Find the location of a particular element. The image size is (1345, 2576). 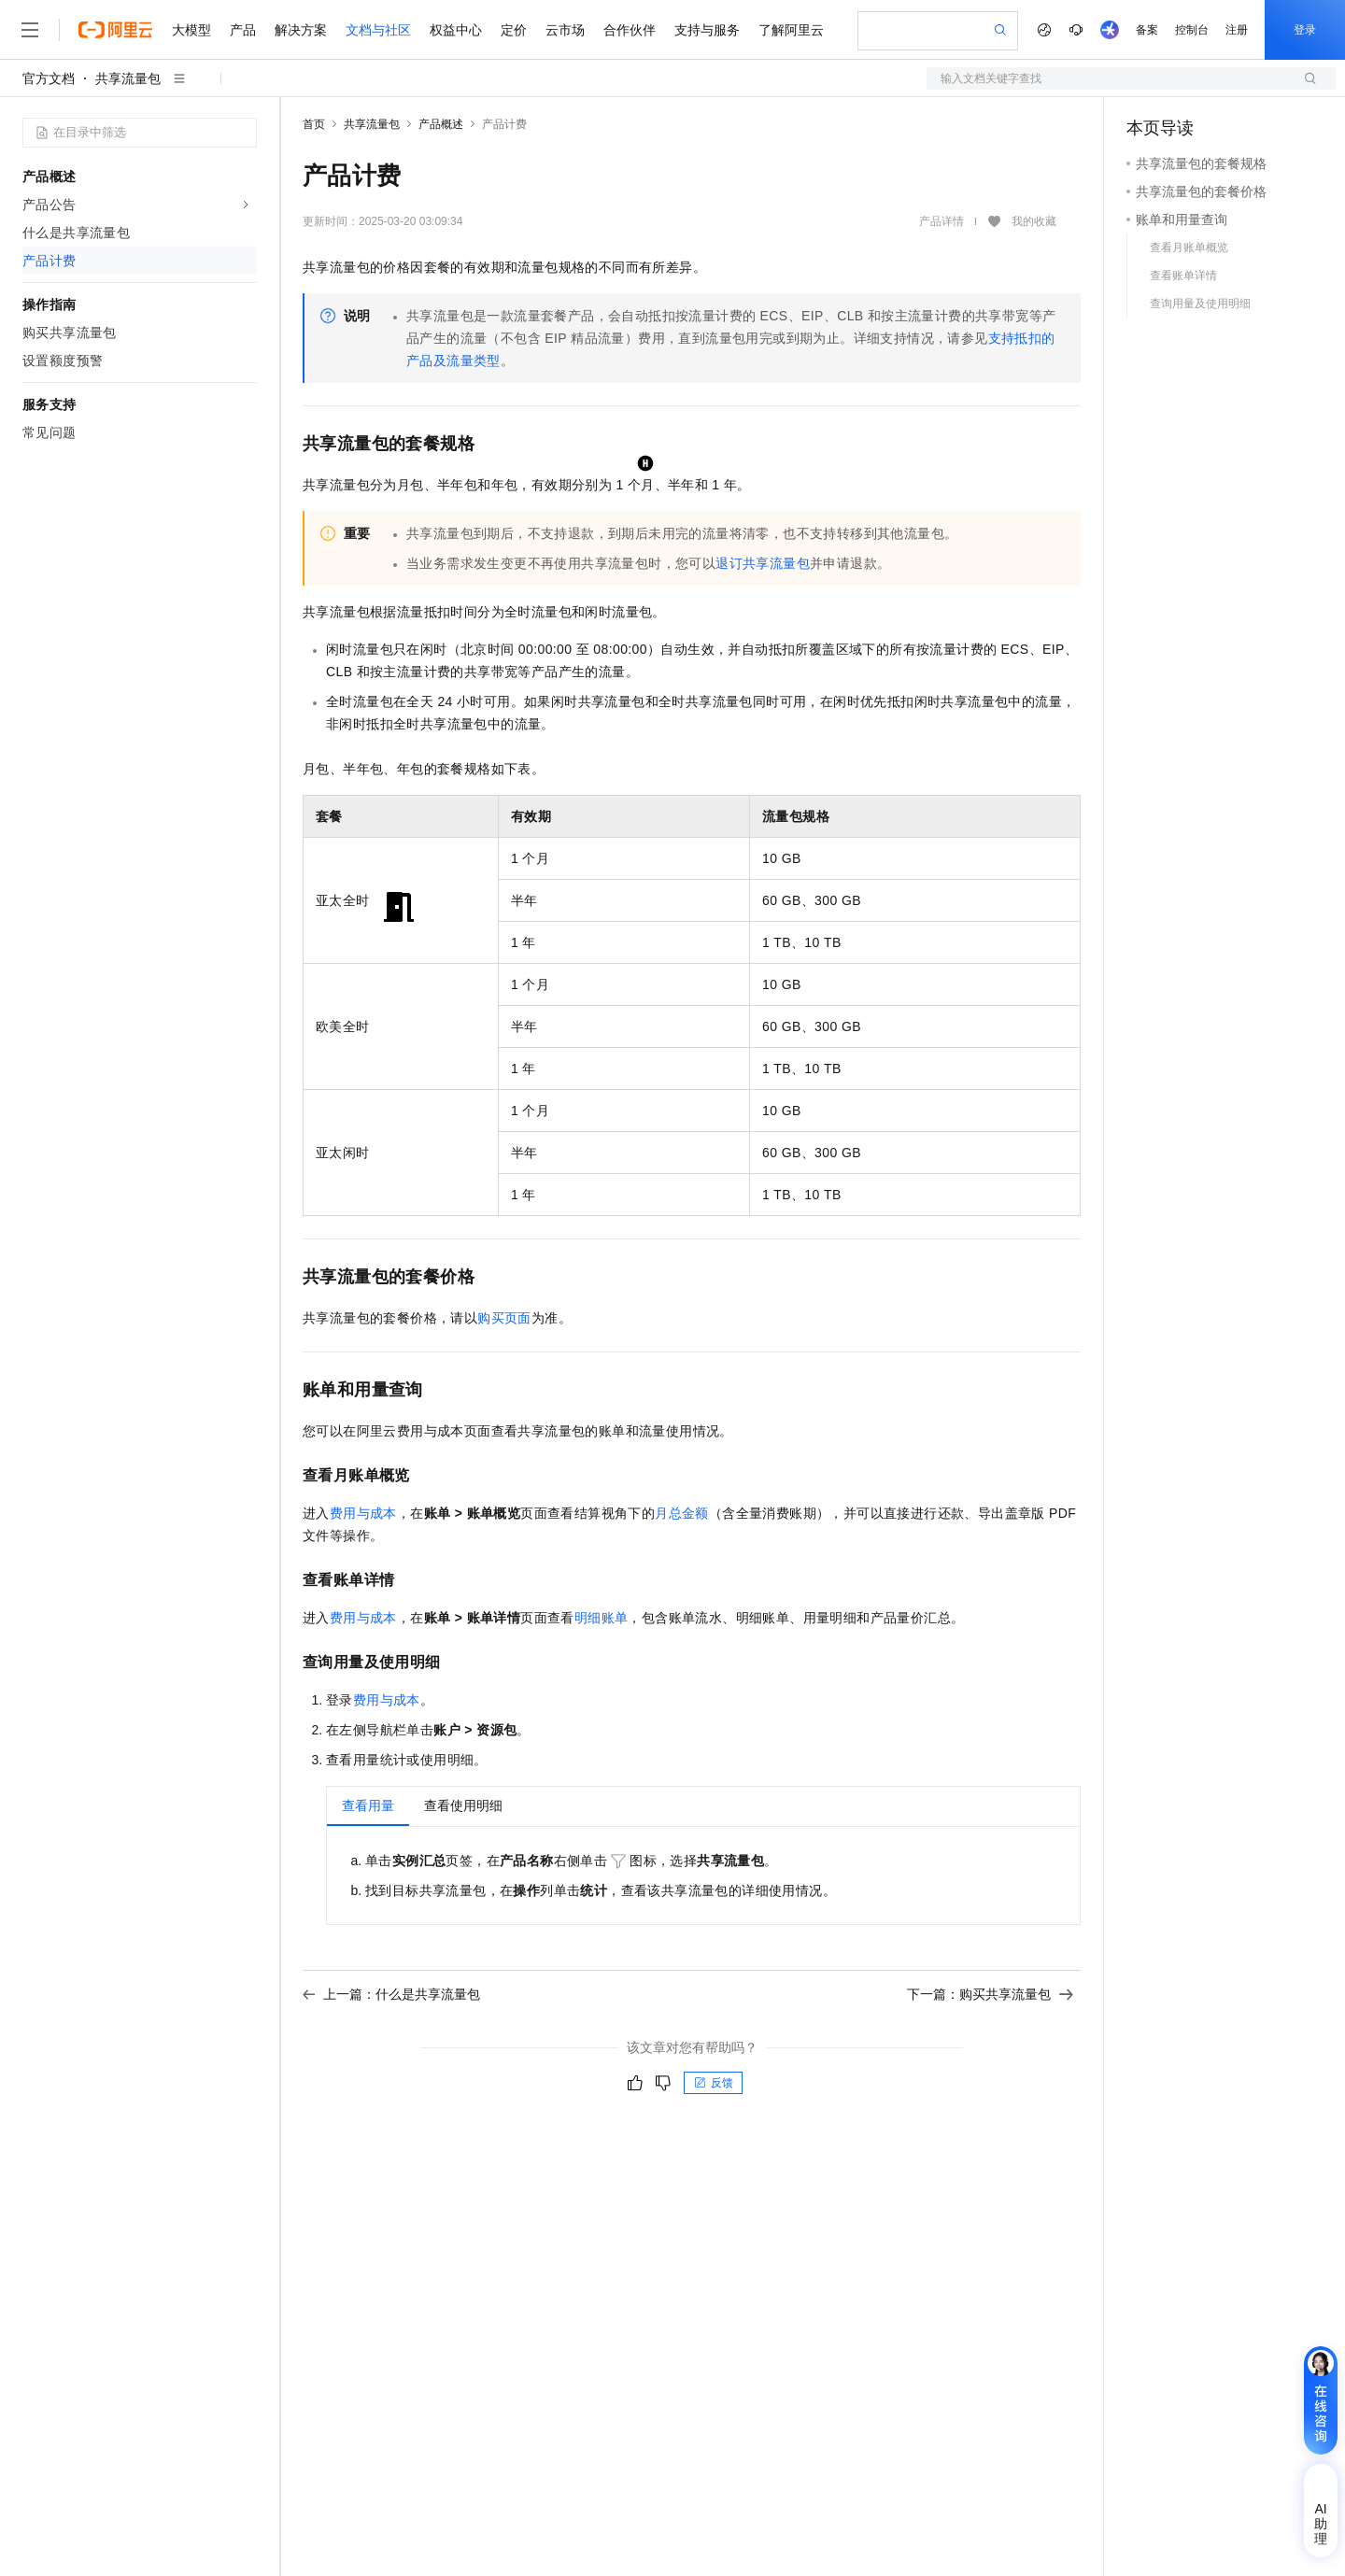

find nearby hospitals or medical facilities is located at coordinates (645, 463).